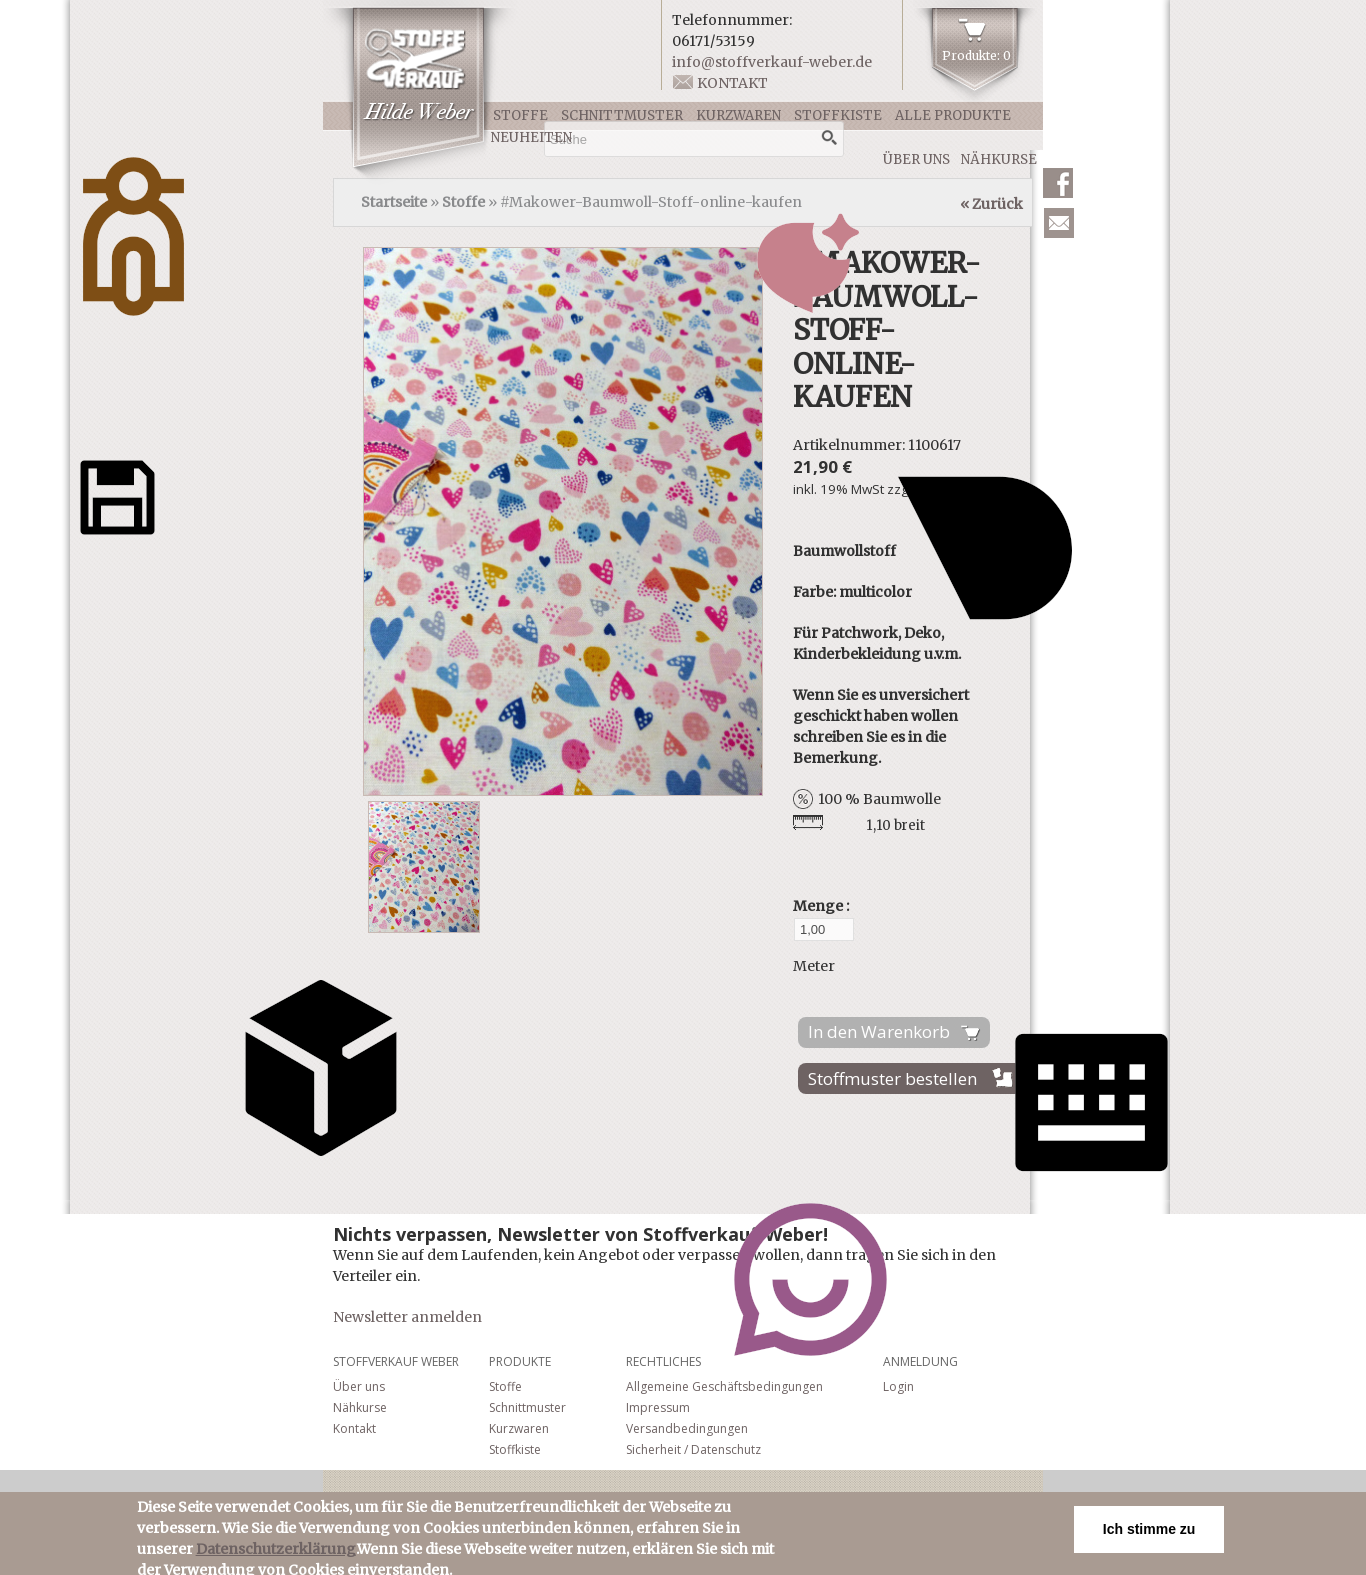 This screenshot has width=1366, height=1575. What do you see at coordinates (810, 1279) in the screenshot?
I see `open chat or messaging feature` at bounding box center [810, 1279].